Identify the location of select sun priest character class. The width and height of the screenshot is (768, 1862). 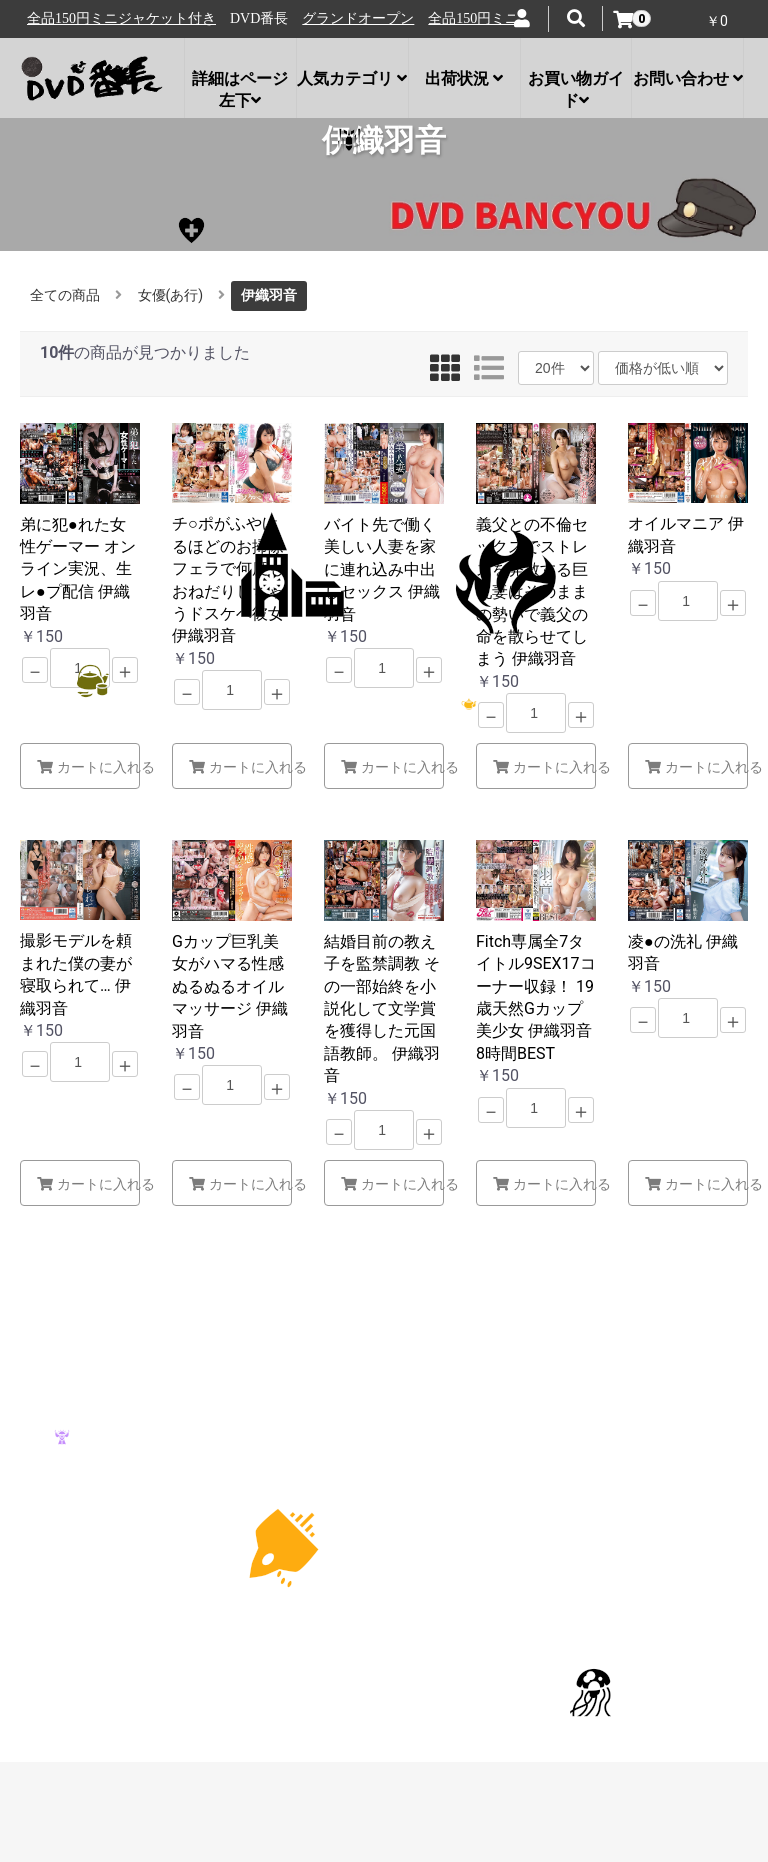
(62, 1437).